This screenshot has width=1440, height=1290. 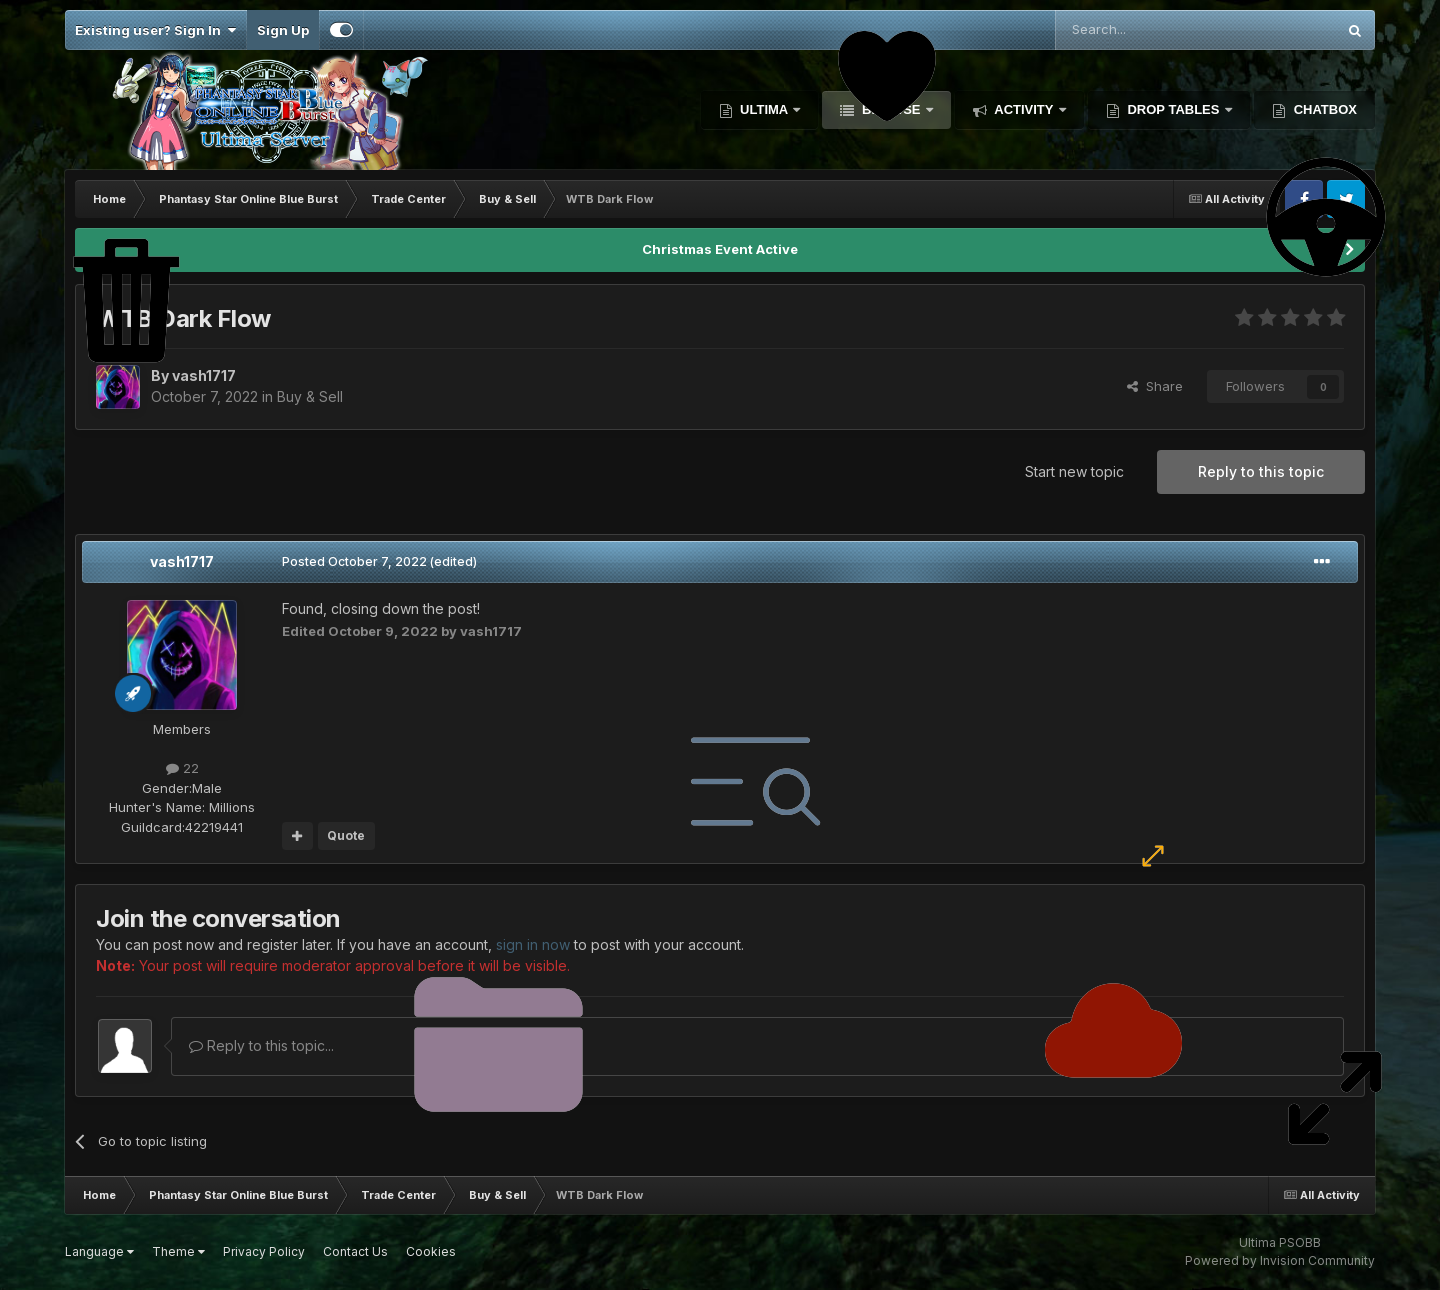 What do you see at coordinates (750, 781) in the screenshot?
I see `search within a list or document` at bounding box center [750, 781].